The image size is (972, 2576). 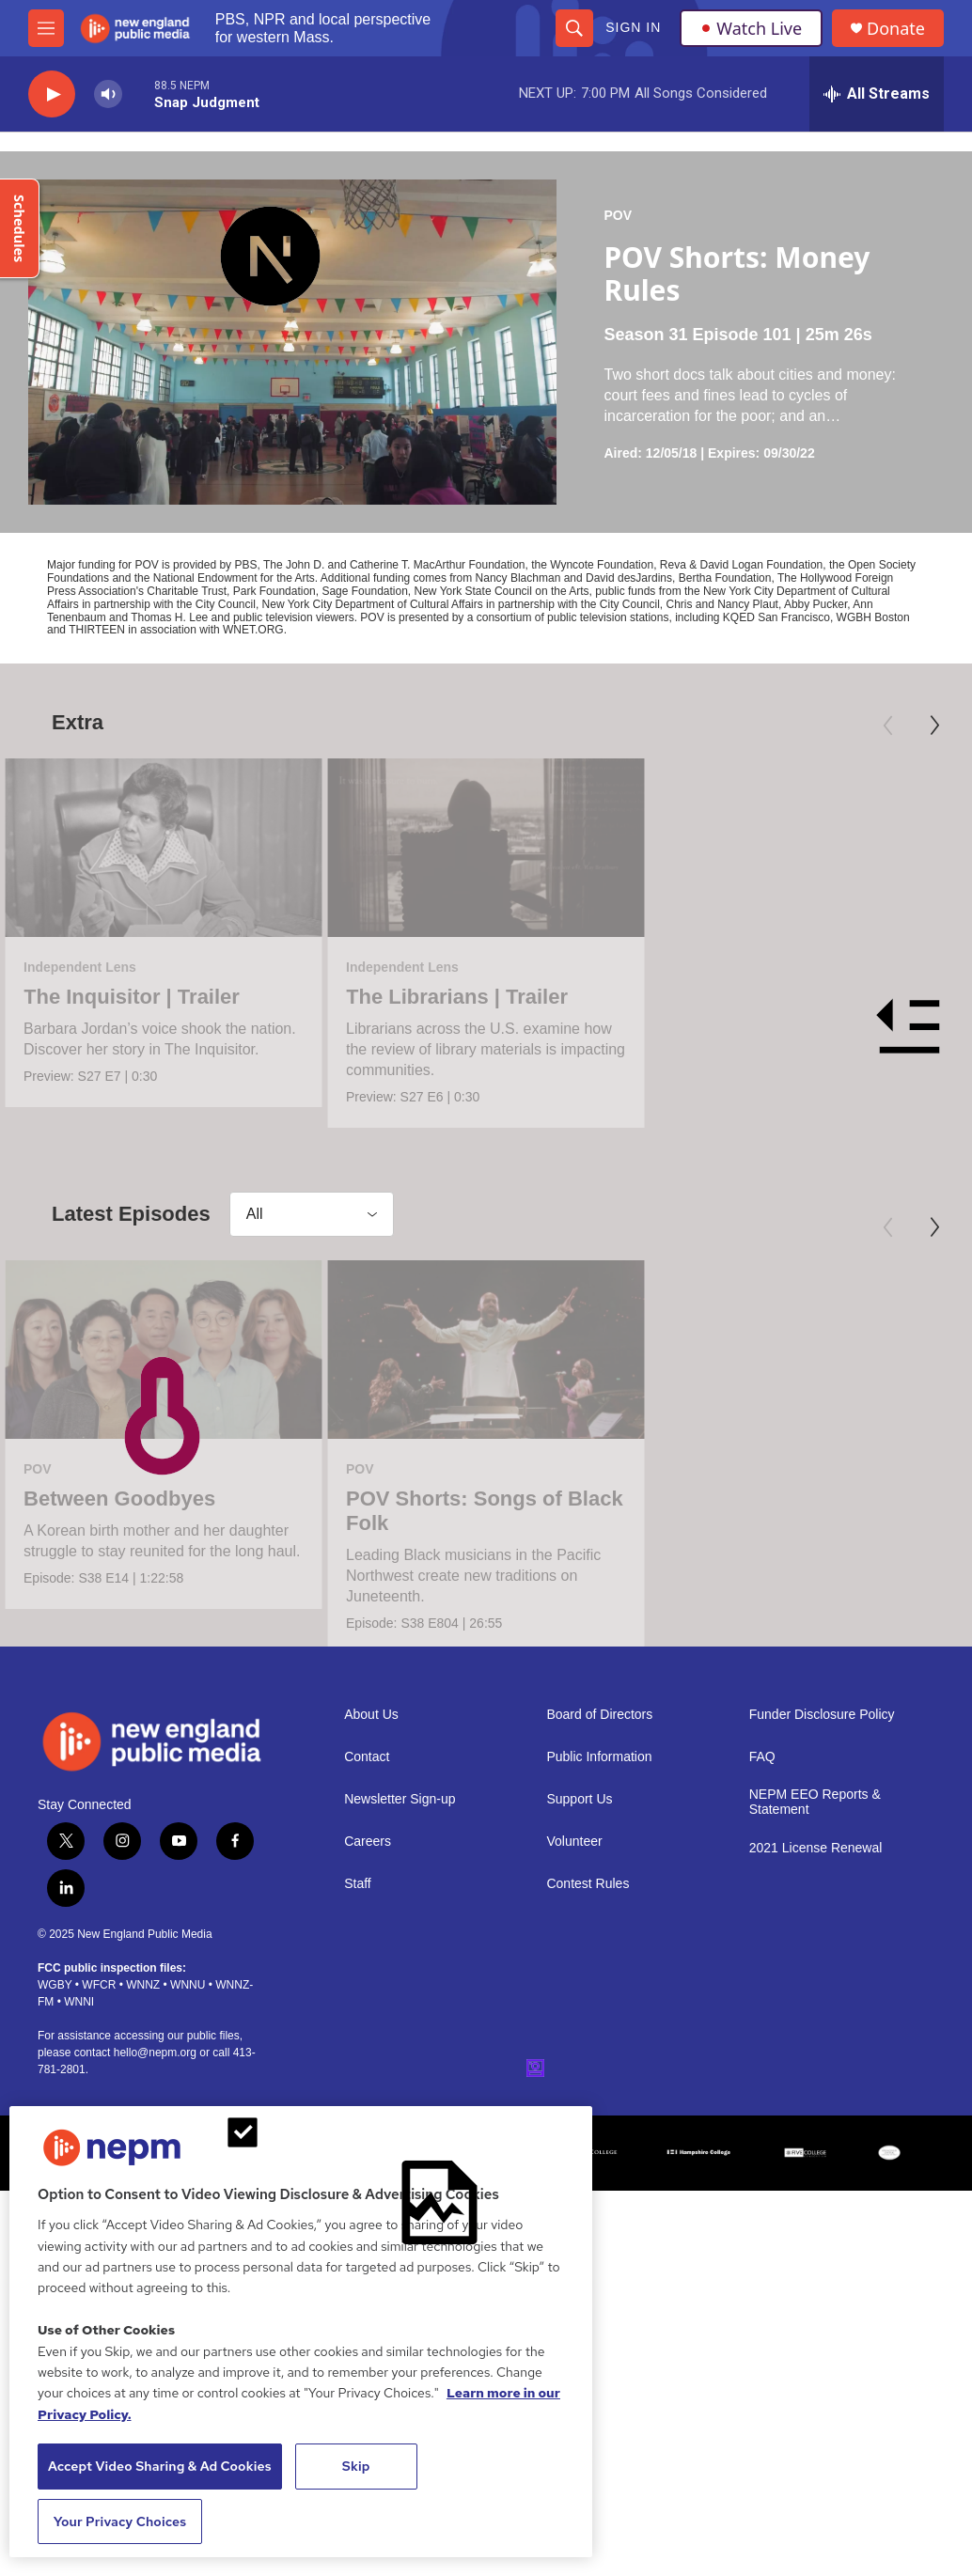 What do you see at coordinates (243, 2132) in the screenshot?
I see `indicates a selected or completed item` at bounding box center [243, 2132].